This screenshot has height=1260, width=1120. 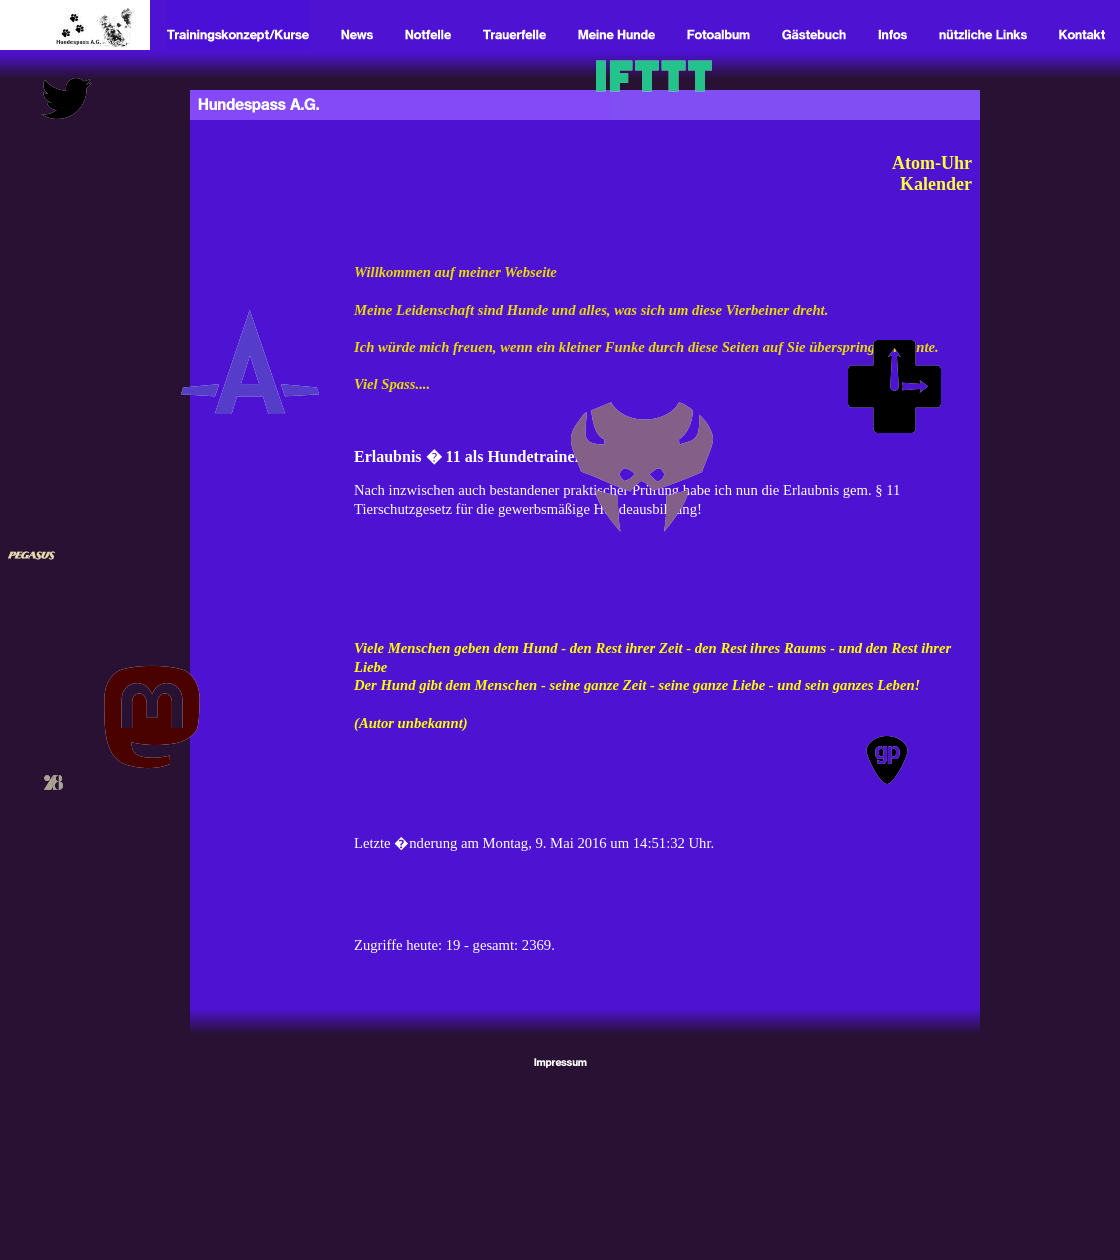 I want to click on open mastodon app, so click(x=152, y=717).